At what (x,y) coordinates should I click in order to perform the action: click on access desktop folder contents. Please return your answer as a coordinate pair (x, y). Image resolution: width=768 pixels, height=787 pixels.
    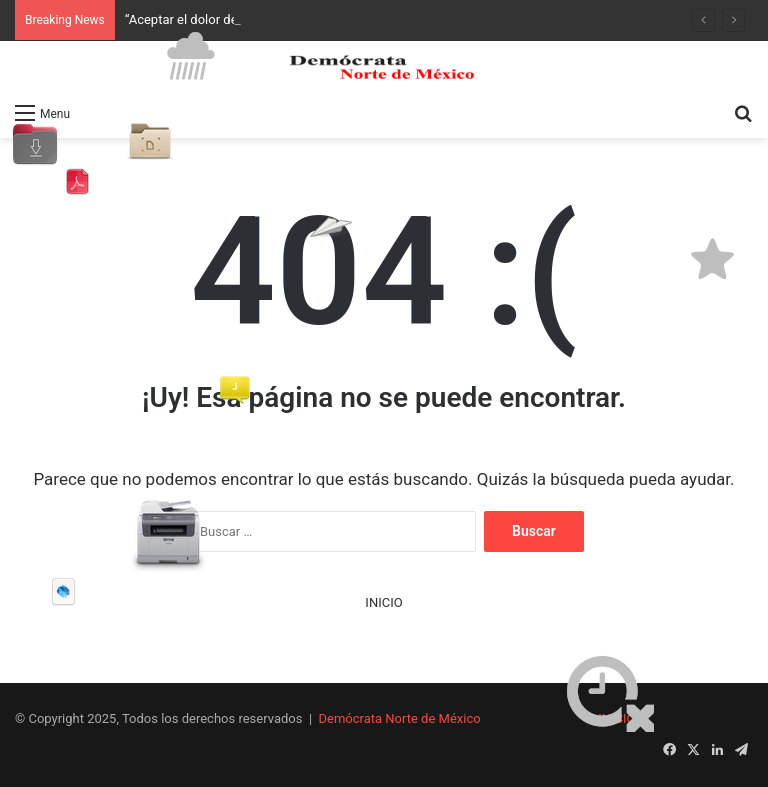
    Looking at the image, I should click on (150, 143).